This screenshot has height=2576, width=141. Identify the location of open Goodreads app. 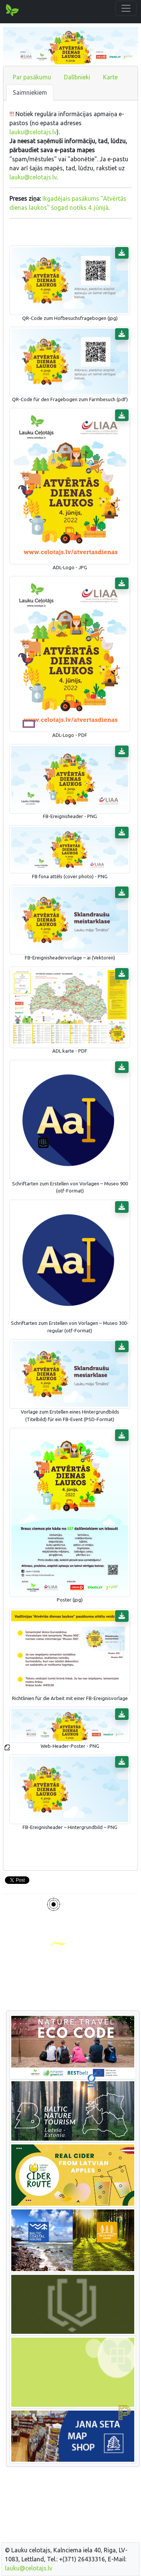
(92, 2080).